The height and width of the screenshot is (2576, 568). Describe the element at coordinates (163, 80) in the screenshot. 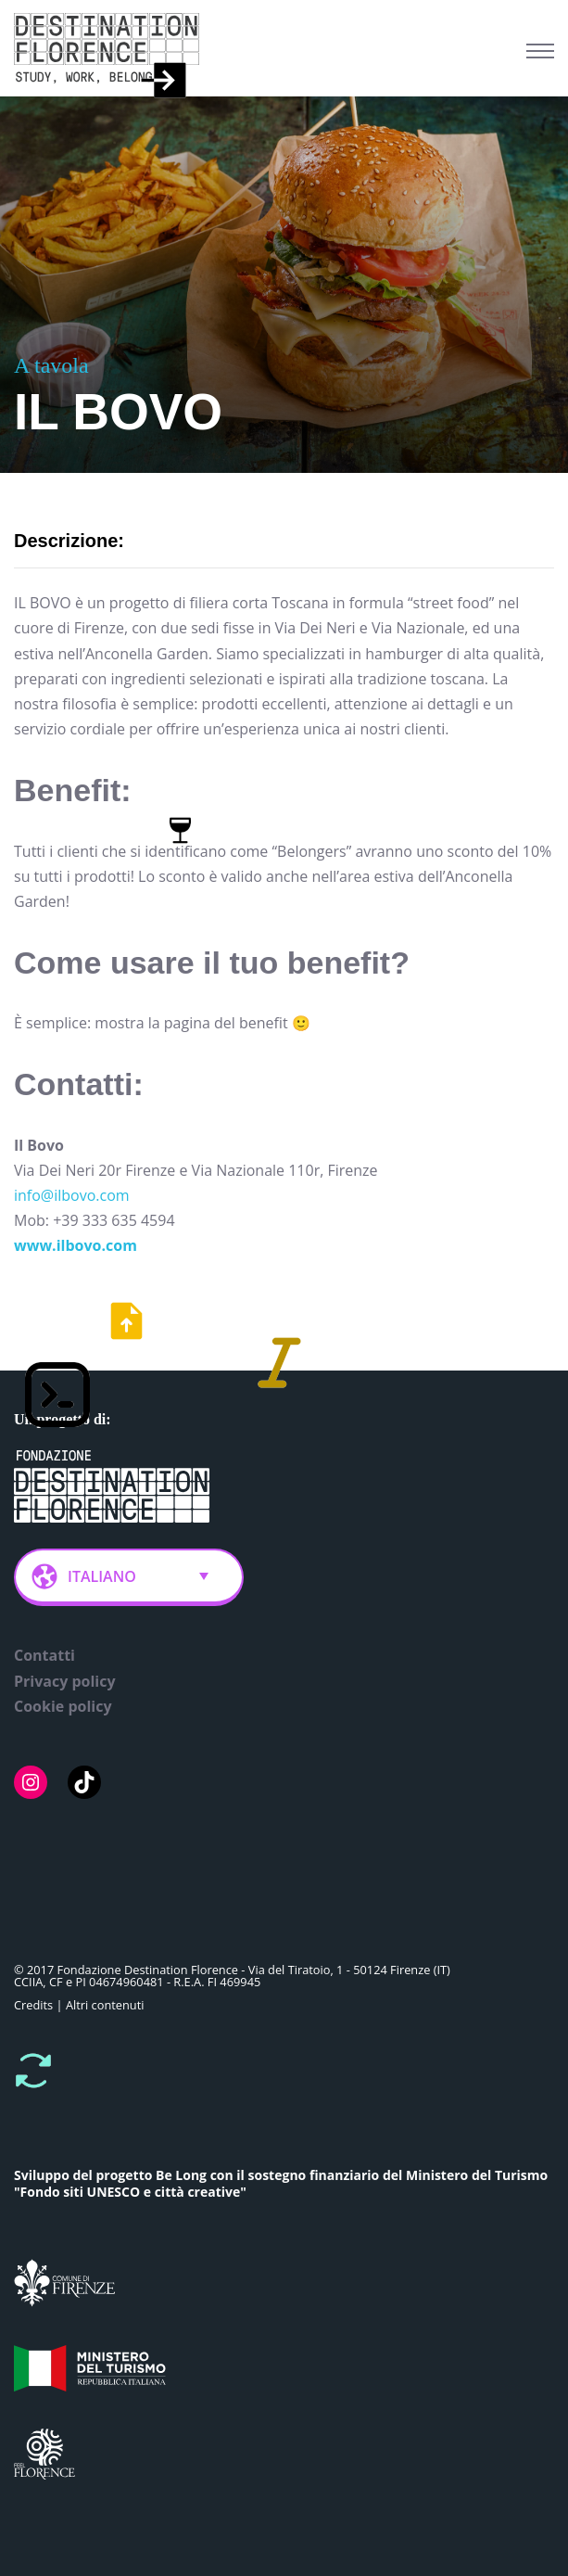

I see `log in or sign in to your account` at that location.